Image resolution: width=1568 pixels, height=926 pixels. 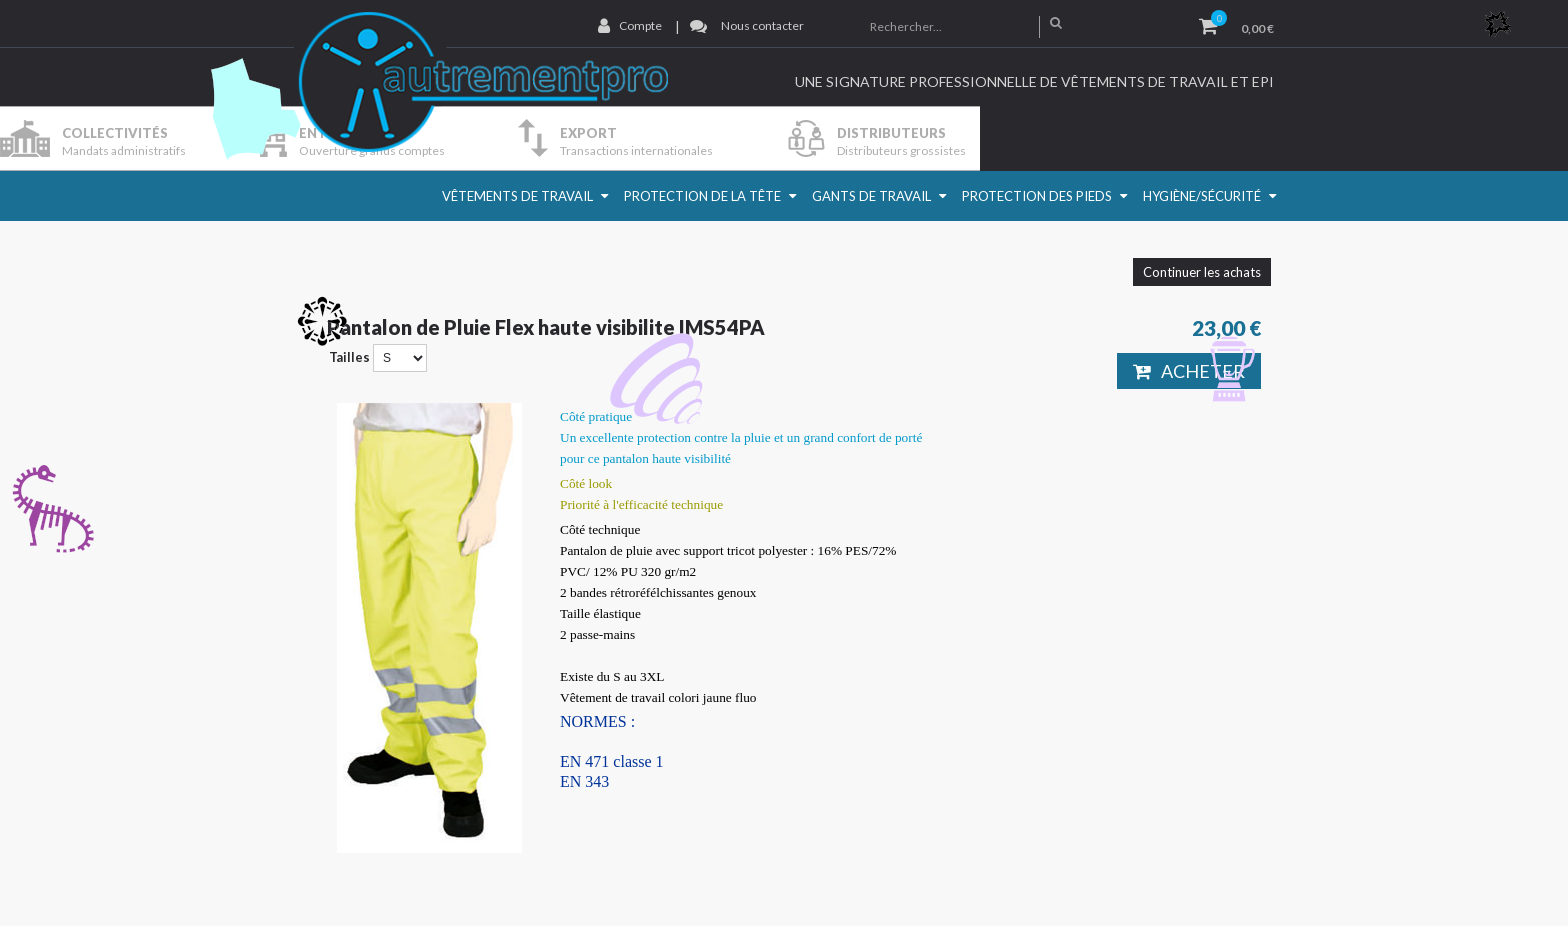 What do you see at coordinates (52, 509) in the screenshot?
I see `view dinosaur exhibit or paleontology section` at bounding box center [52, 509].